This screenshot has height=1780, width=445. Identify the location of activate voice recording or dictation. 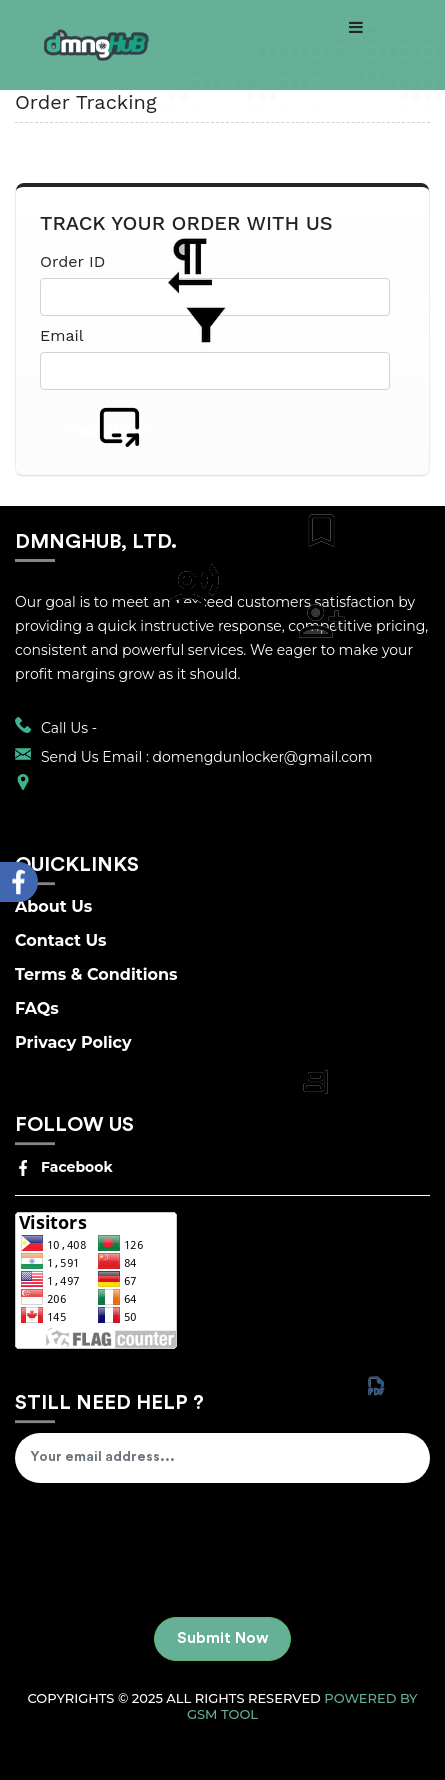
(194, 587).